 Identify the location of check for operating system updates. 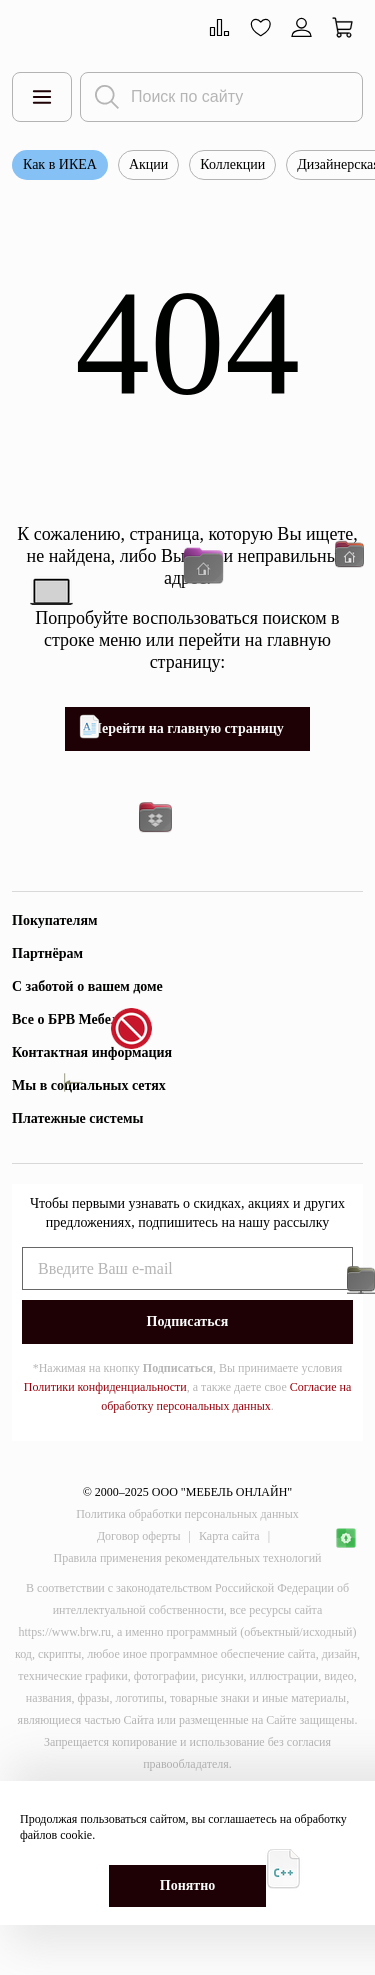
(346, 1538).